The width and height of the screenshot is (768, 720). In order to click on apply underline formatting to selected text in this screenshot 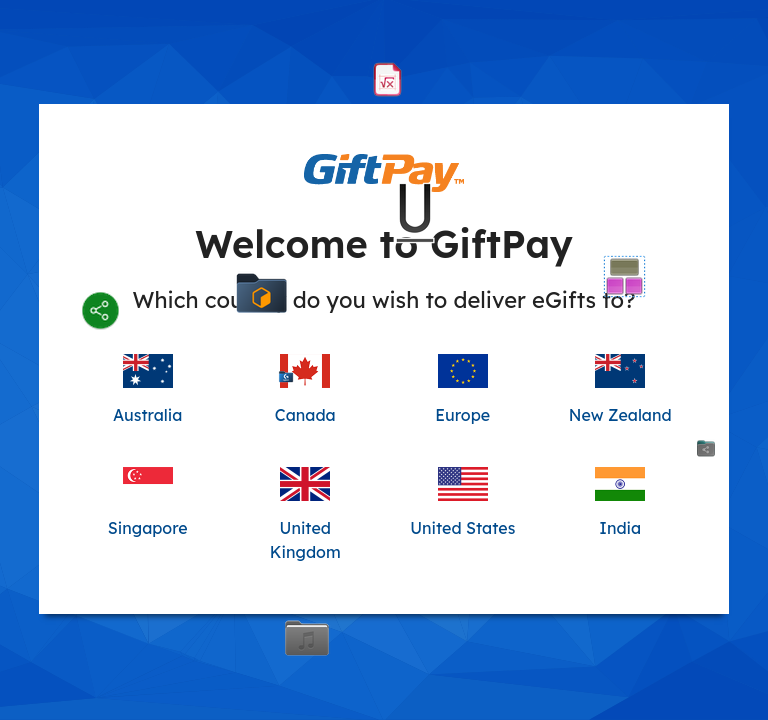, I will do `click(415, 213)`.